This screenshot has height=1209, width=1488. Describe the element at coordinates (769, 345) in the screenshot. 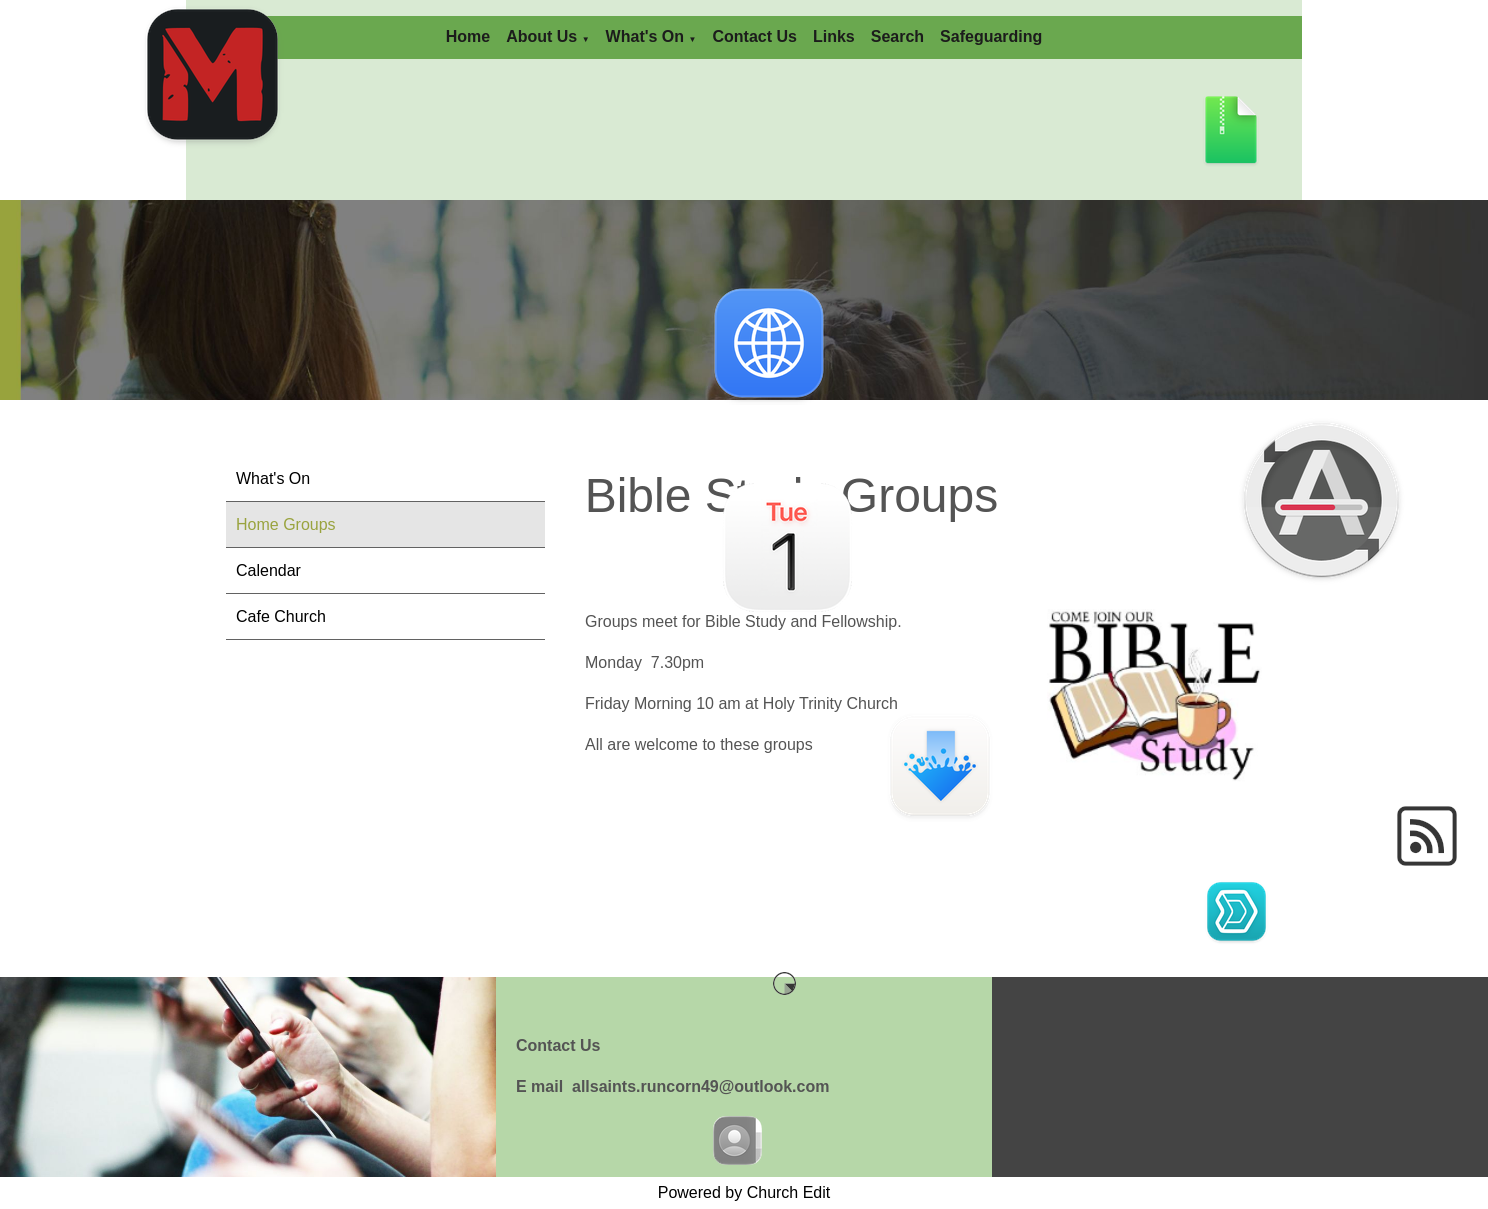

I see `access language and region settings` at that location.